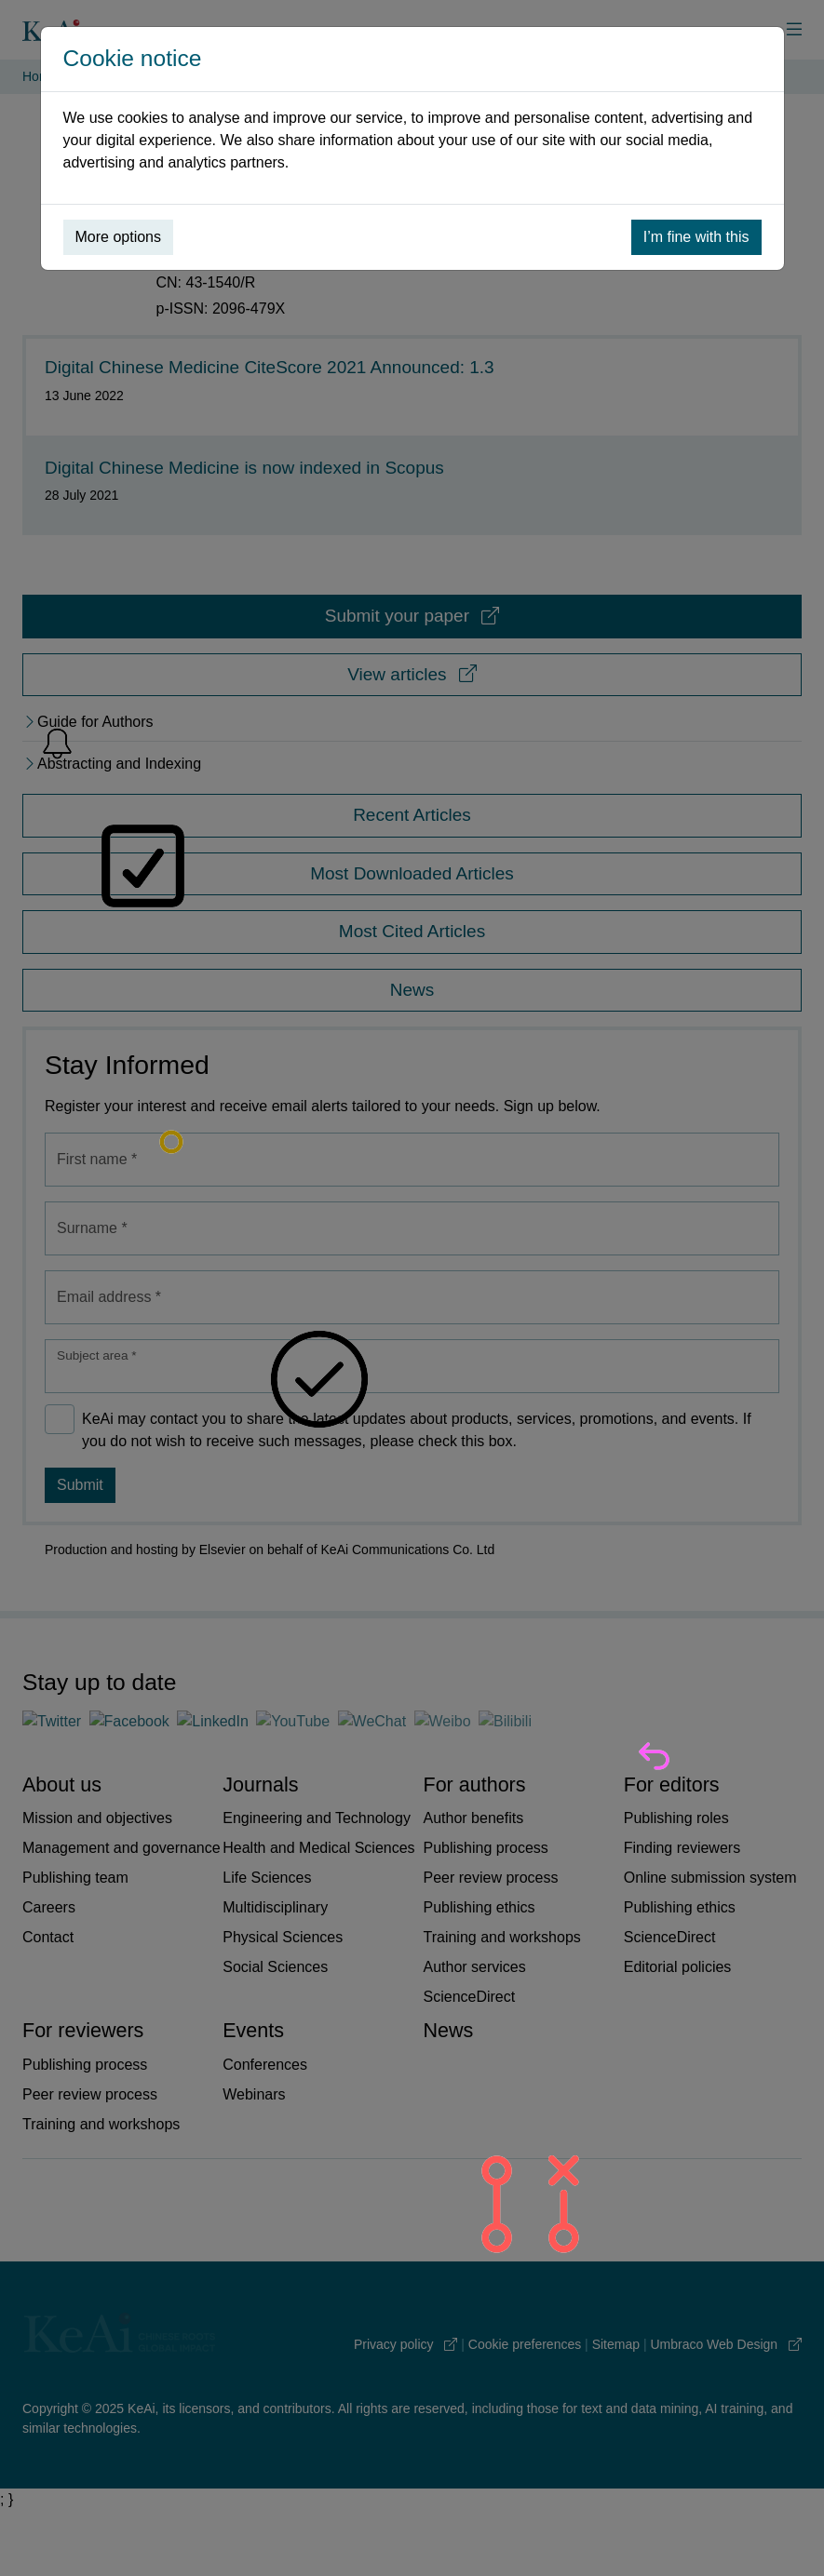 The width and height of the screenshot is (824, 2576). What do you see at coordinates (319, 1379) in the screenshot?
I see `indicates successful completion of an action` at bounding box center [319, 1379].